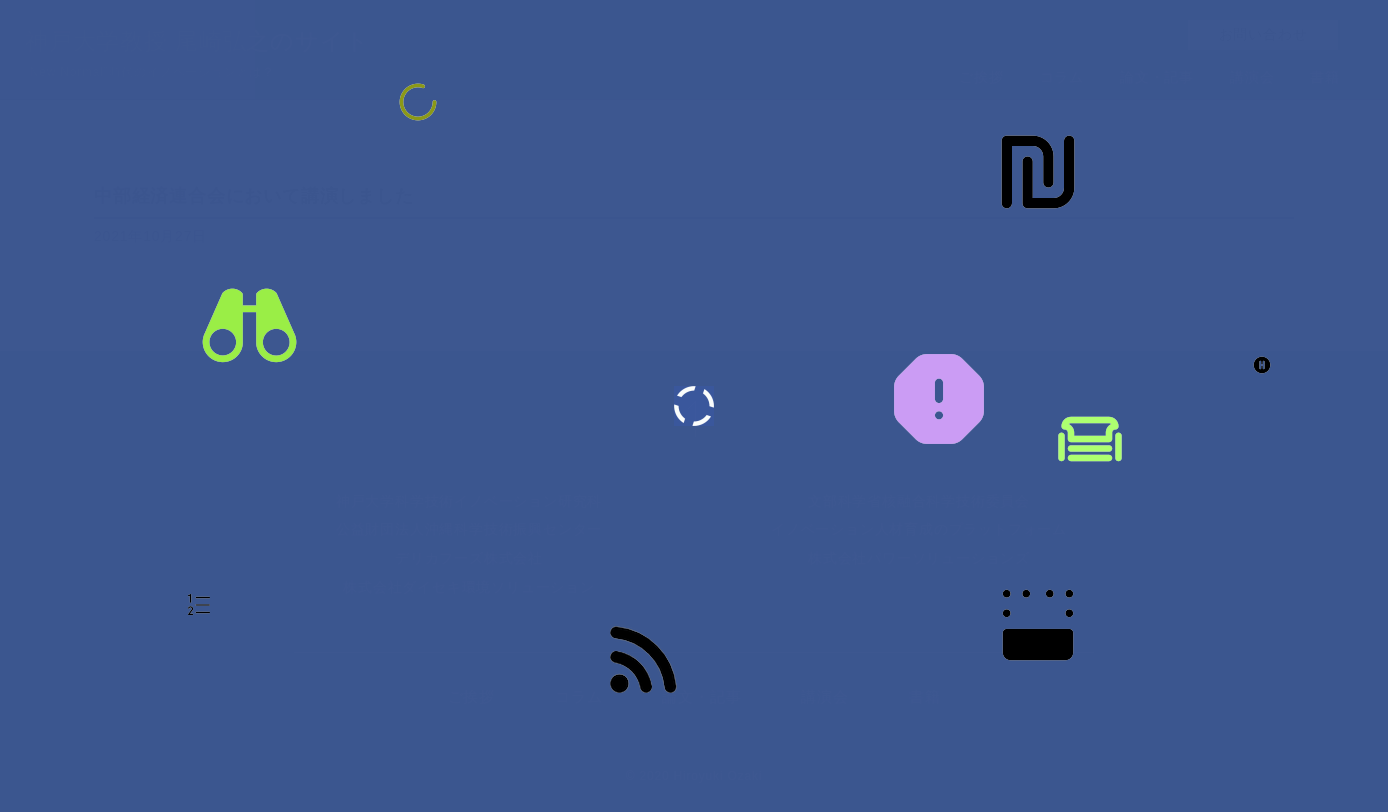 This screenshot has width=1388, height=812. I want to click on loading content in progress, so click(418, 102).